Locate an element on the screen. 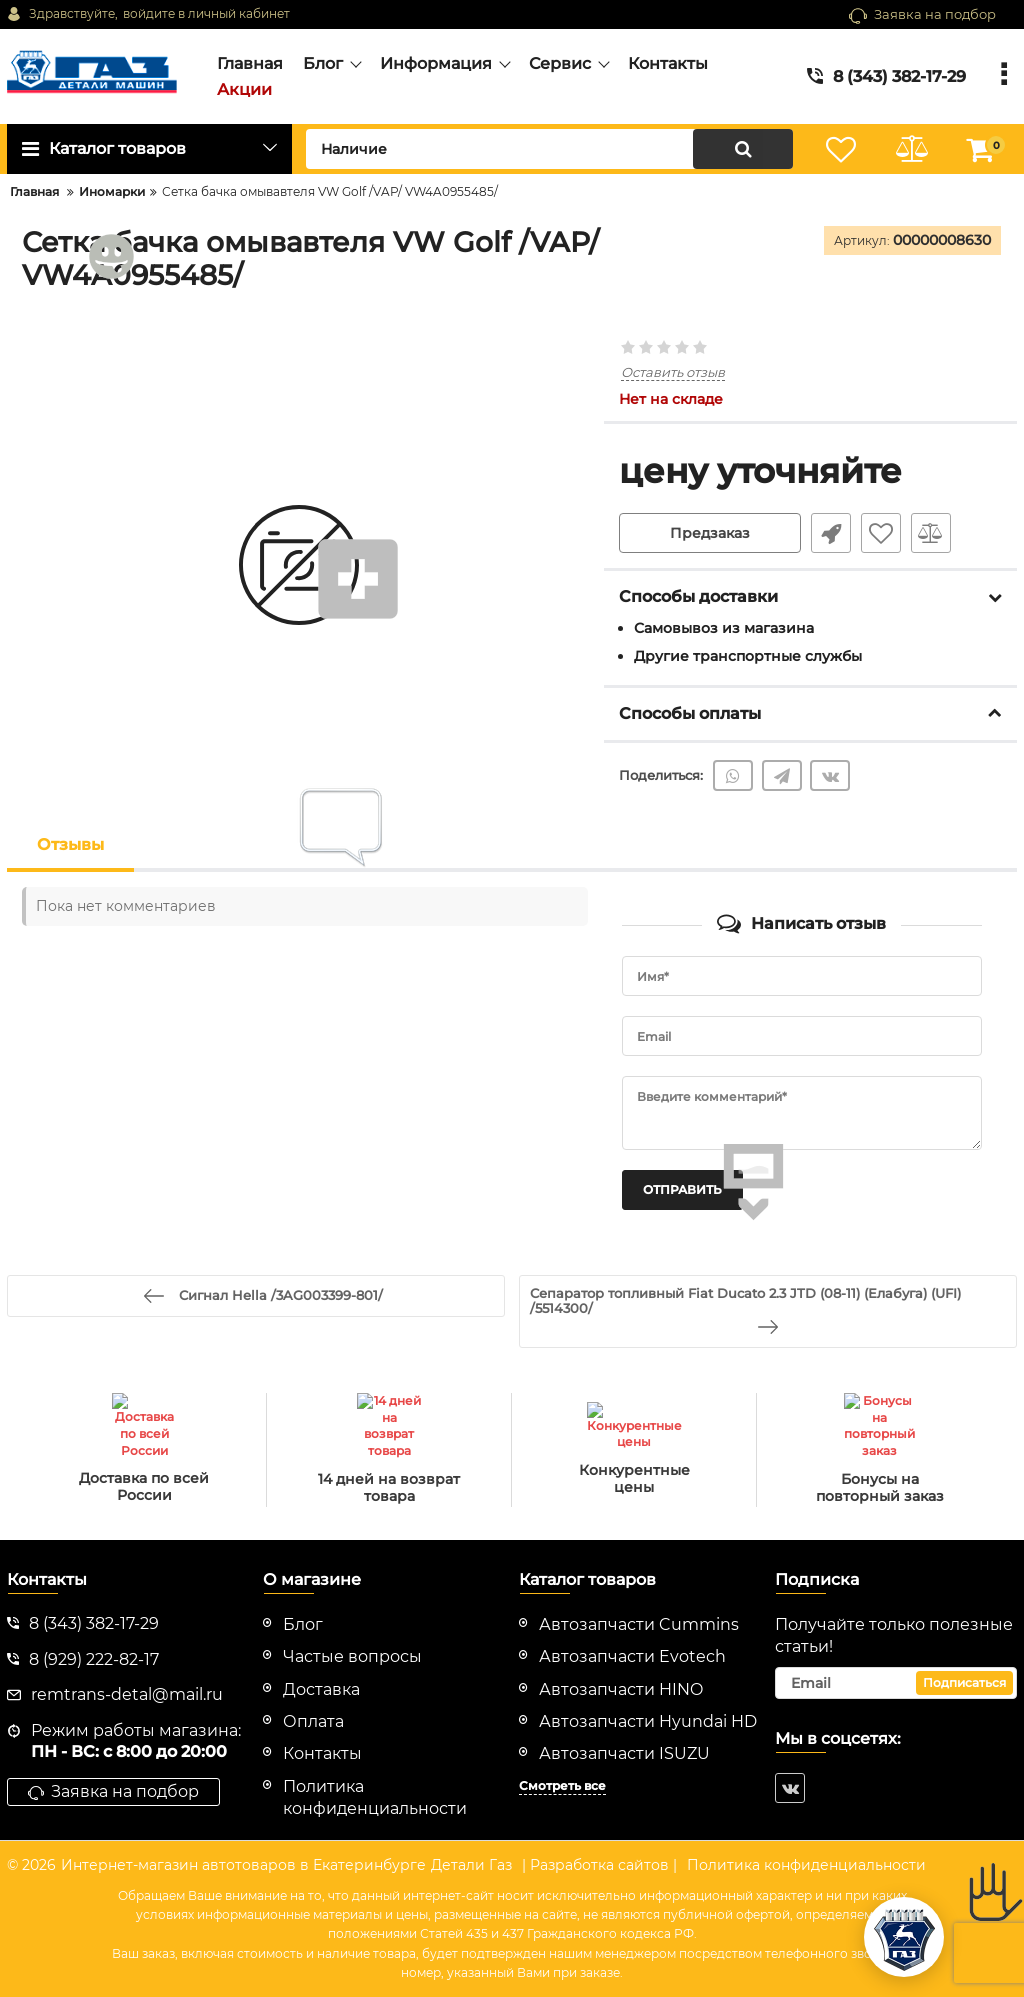 This screenshot has width=1024, height=1997. set status to invisible or appear offline is located at coordinates (341, 826).